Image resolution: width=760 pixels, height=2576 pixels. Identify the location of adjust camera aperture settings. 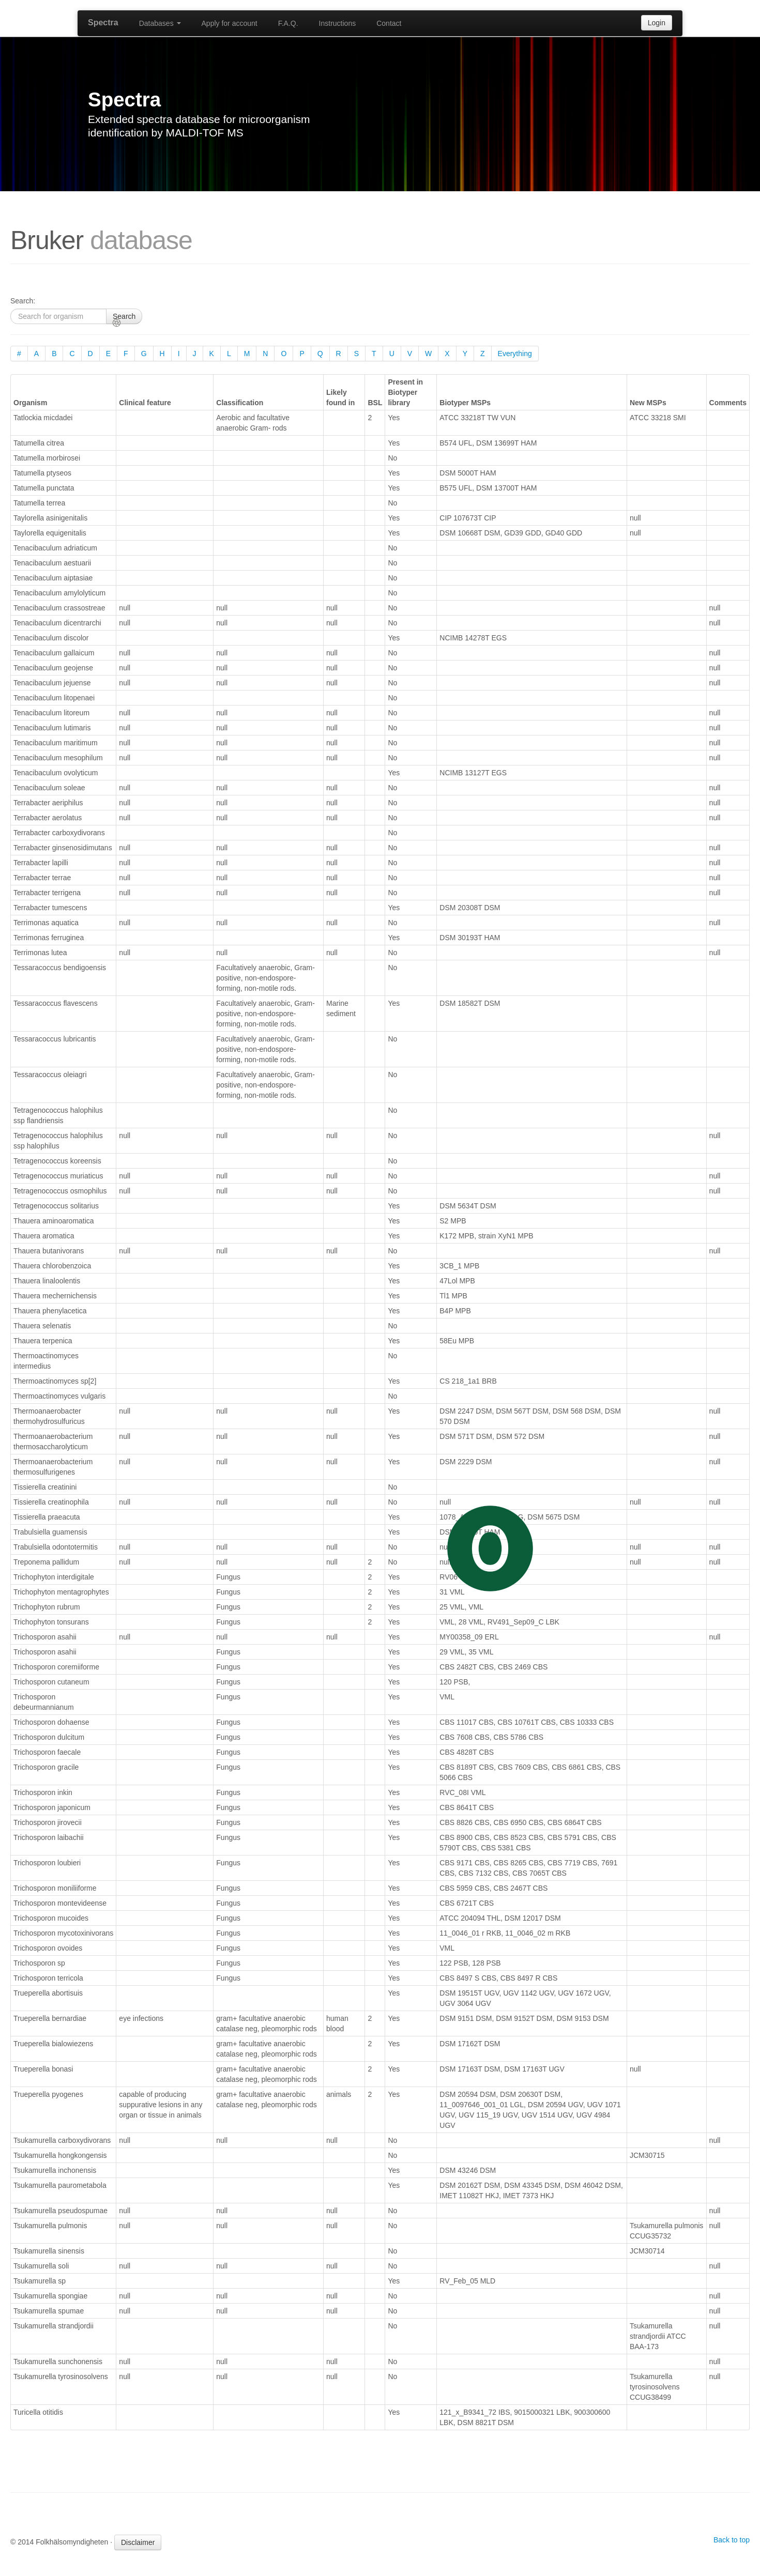
(116, 323).